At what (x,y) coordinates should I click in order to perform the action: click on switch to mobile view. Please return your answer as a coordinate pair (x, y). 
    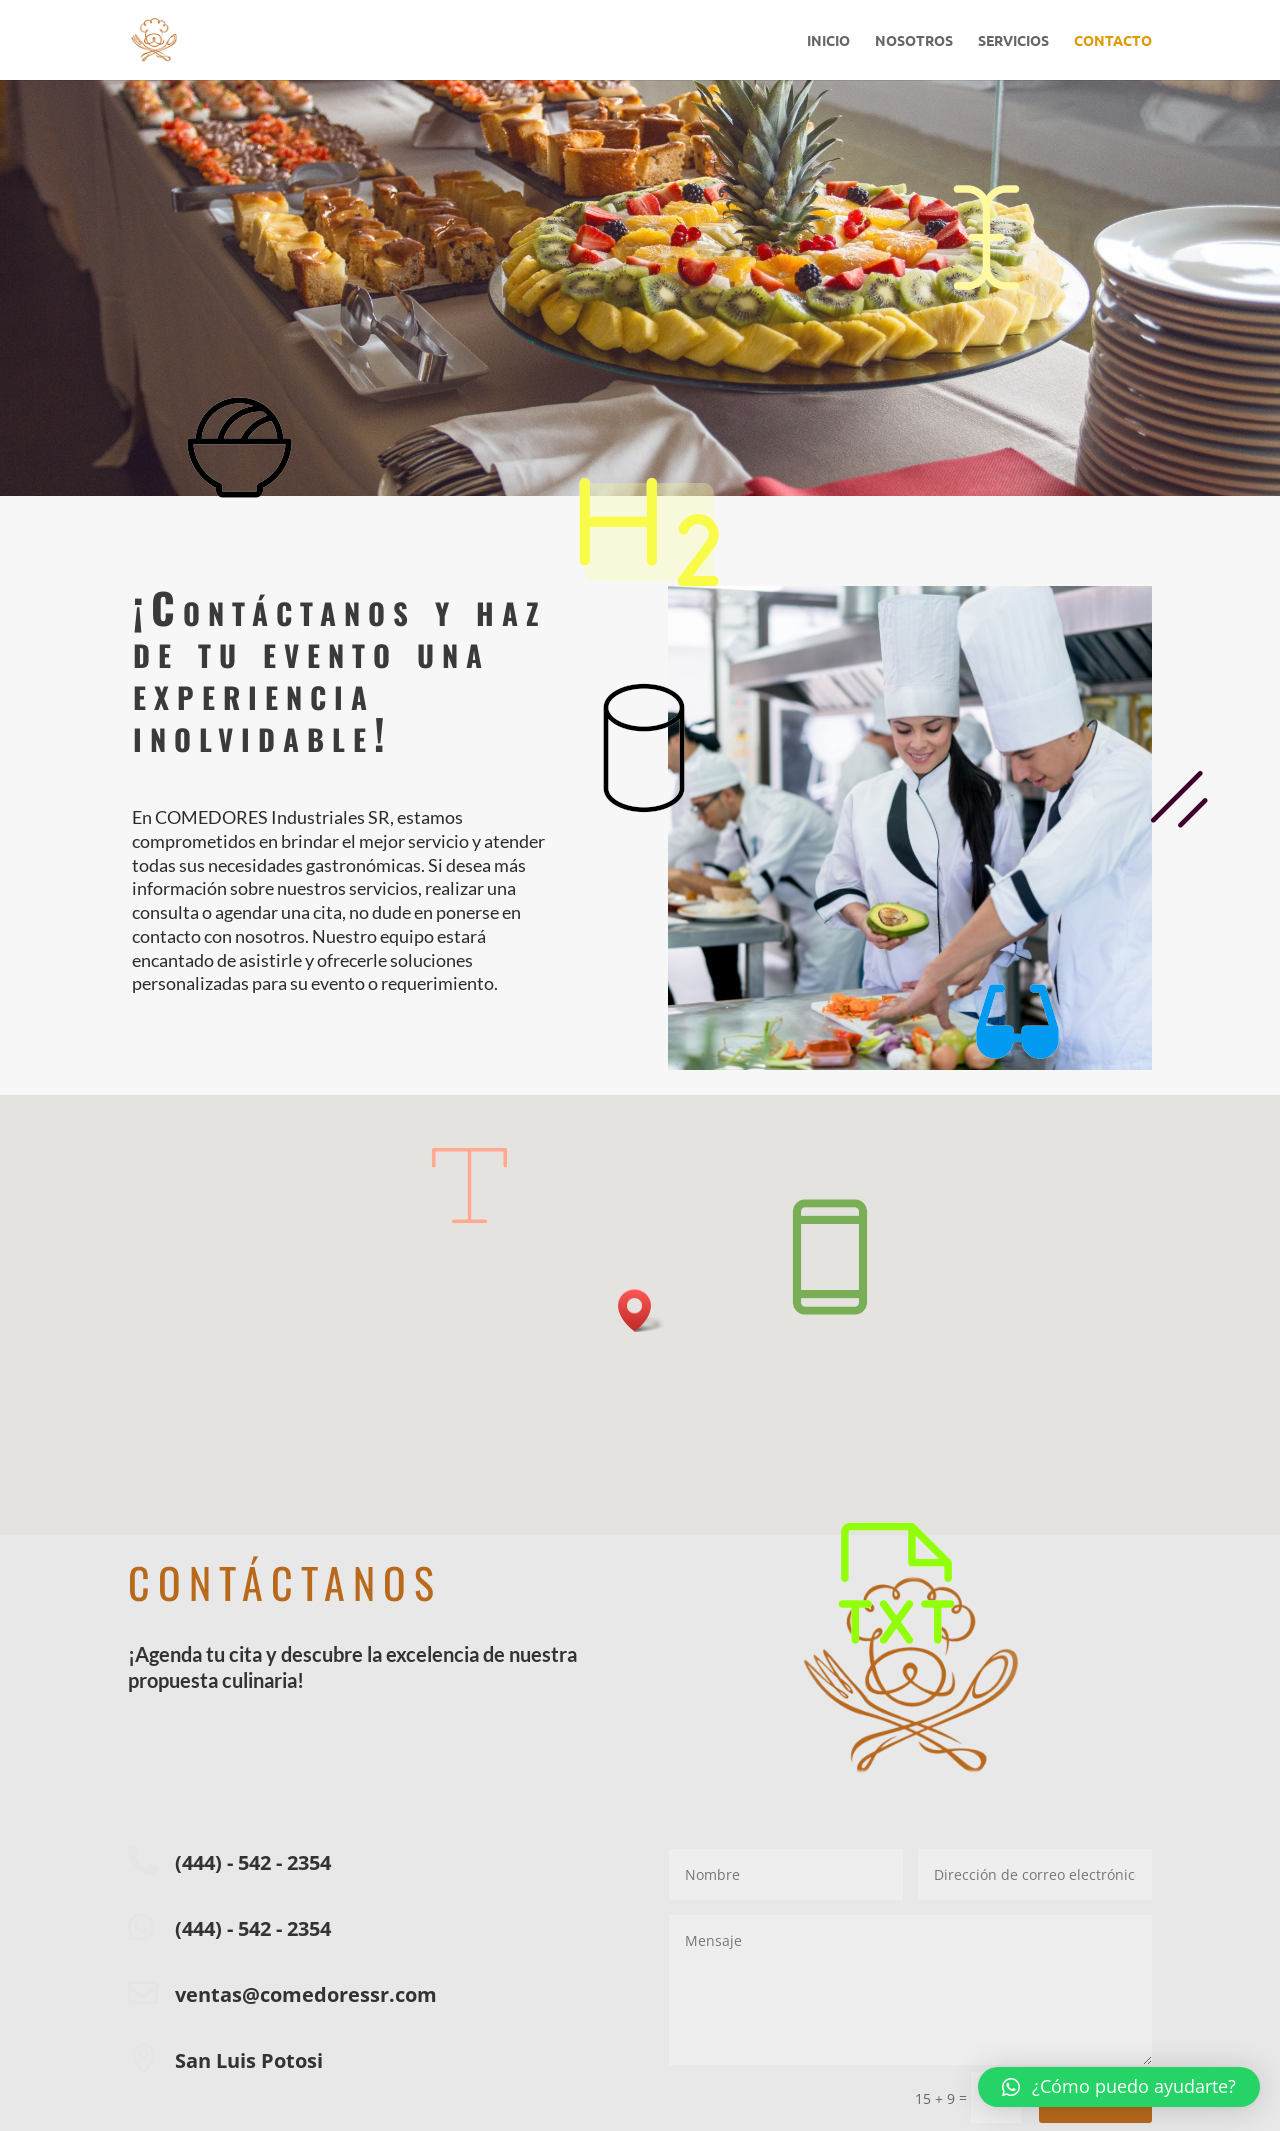
    Looking at the image, I should click on (830, 1257).